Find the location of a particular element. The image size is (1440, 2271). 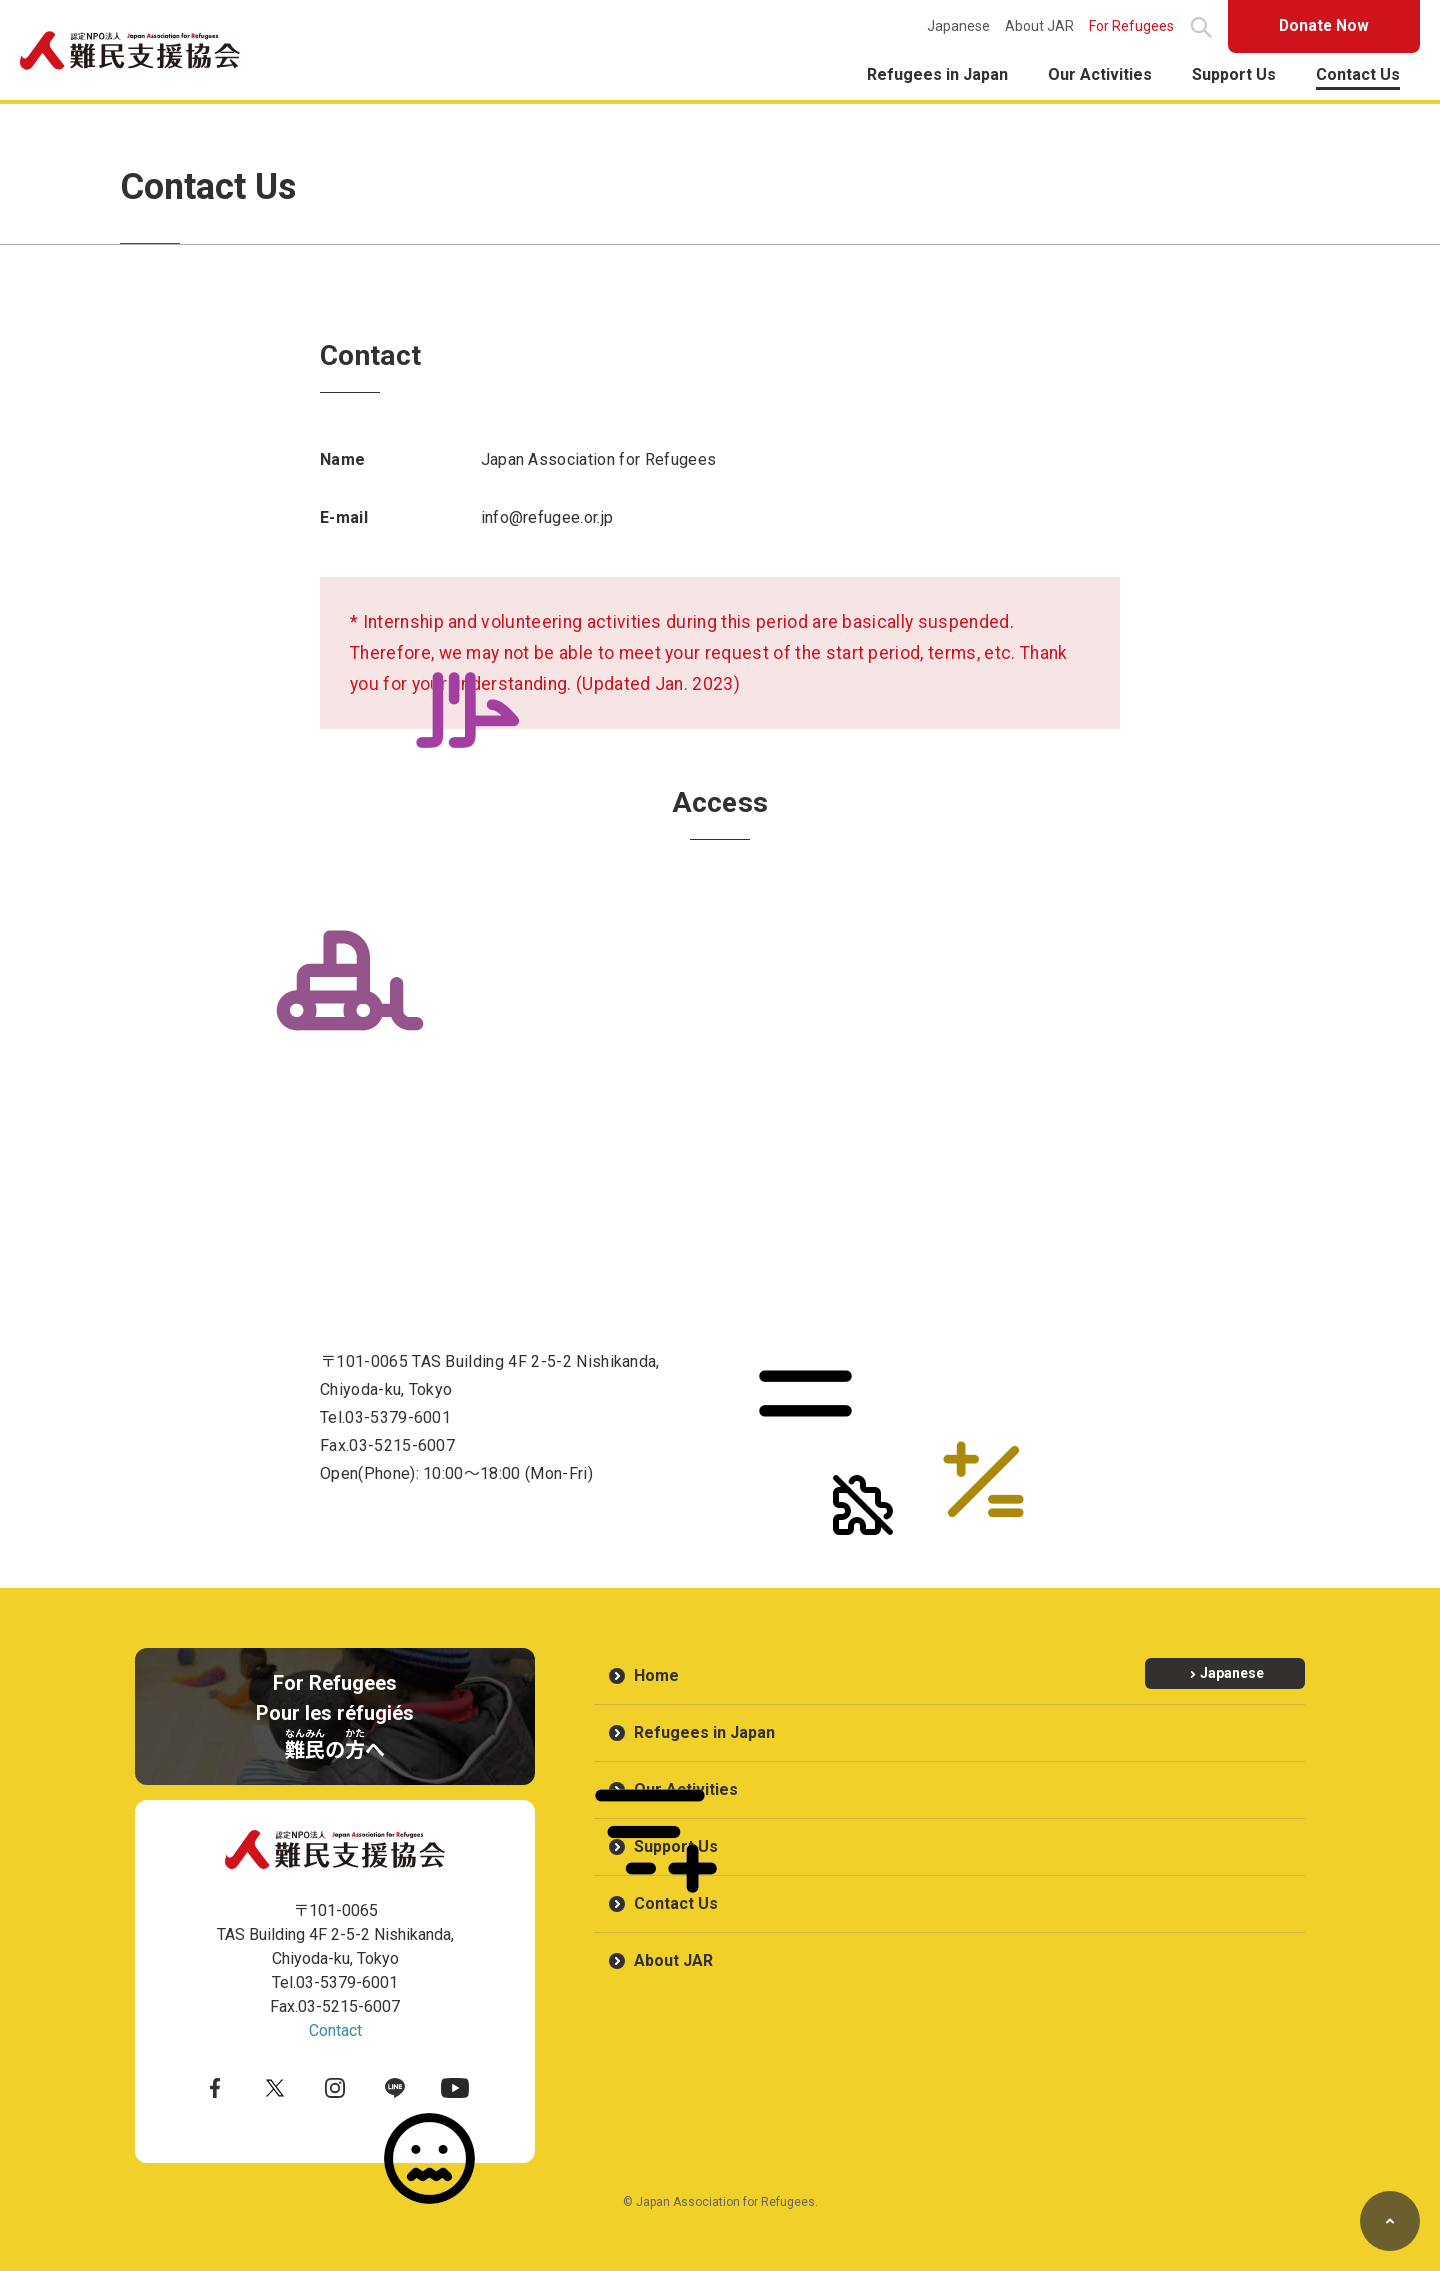

switch to arabic language is located at coordinates (465, 710).